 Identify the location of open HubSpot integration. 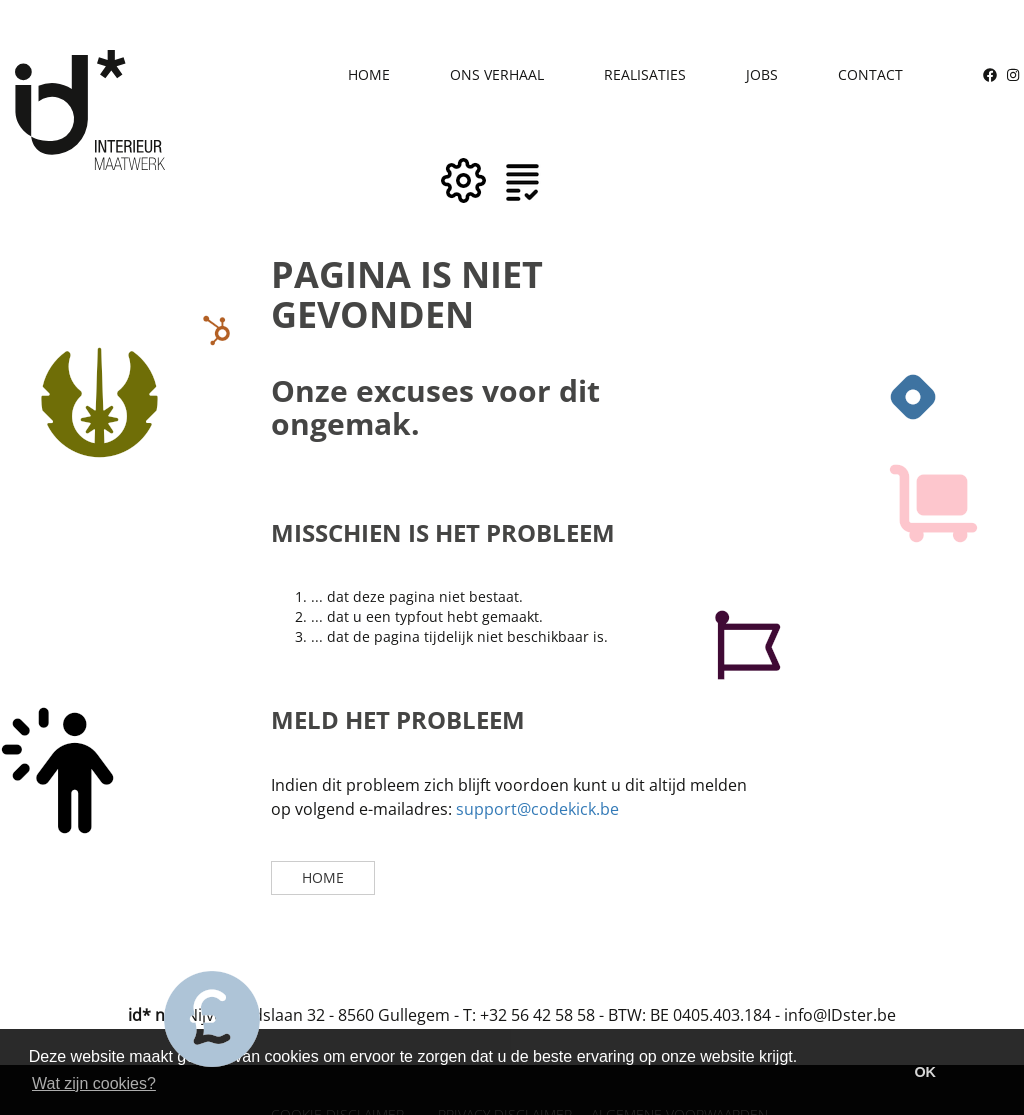
(216, 330).